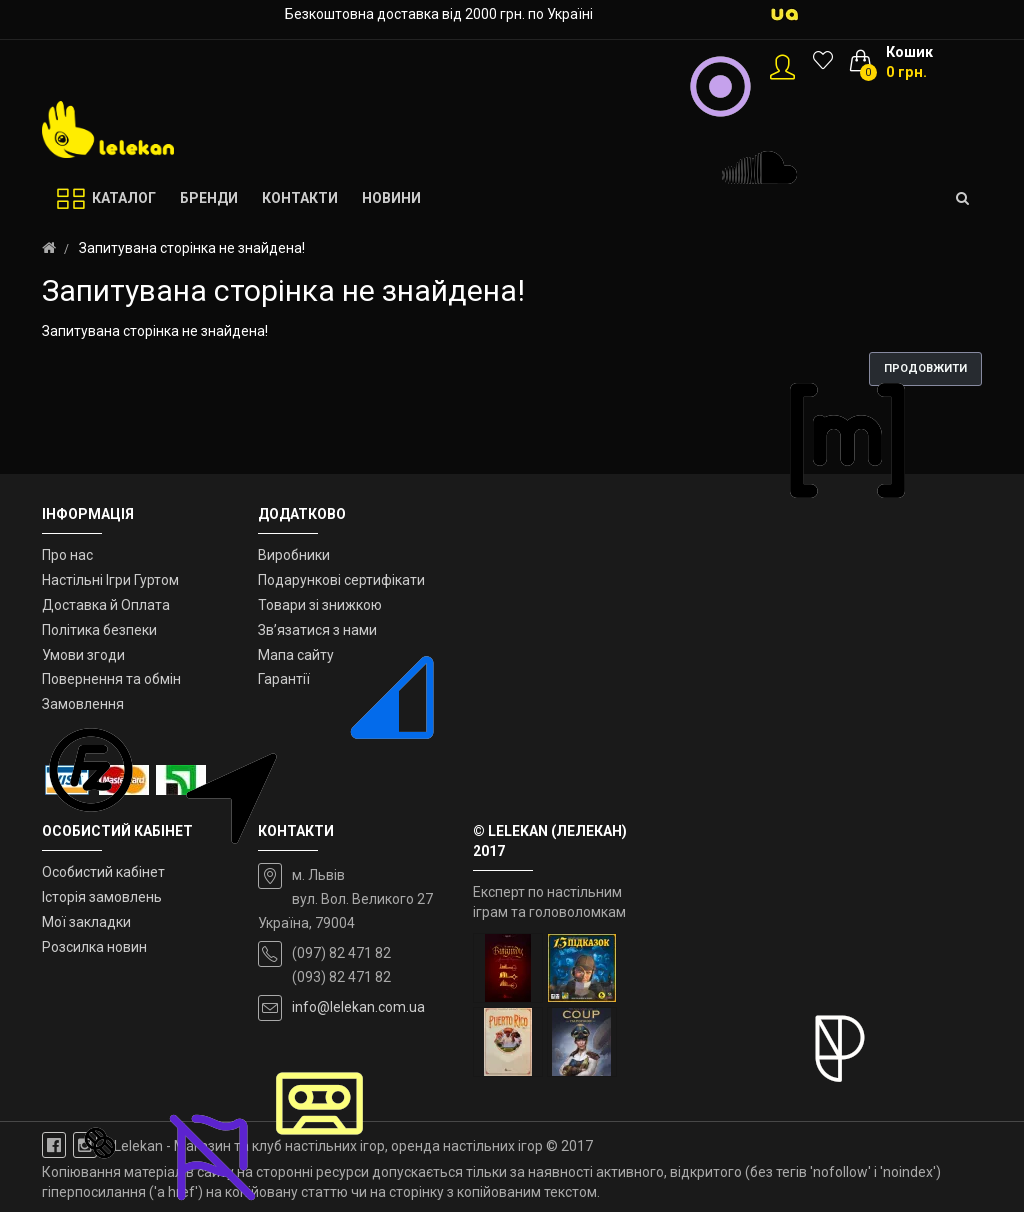 This screenshot has height=1212, width=1024. Describe the element at coordinates (835, 1045) in the screenshot. I see `phosphor icons logo` at that location.